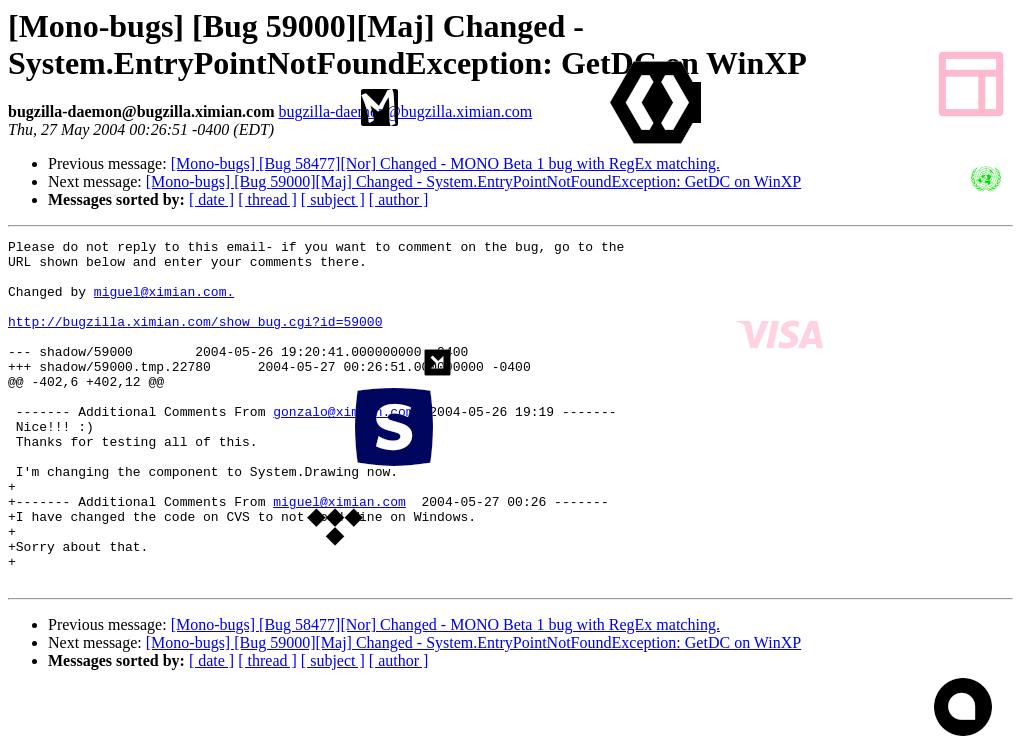 This screenshot has width=1021, height=755. Describe the element at coordinates (437, 362) in the screenshot. I see `navigate to the next item diagonally` at that location.